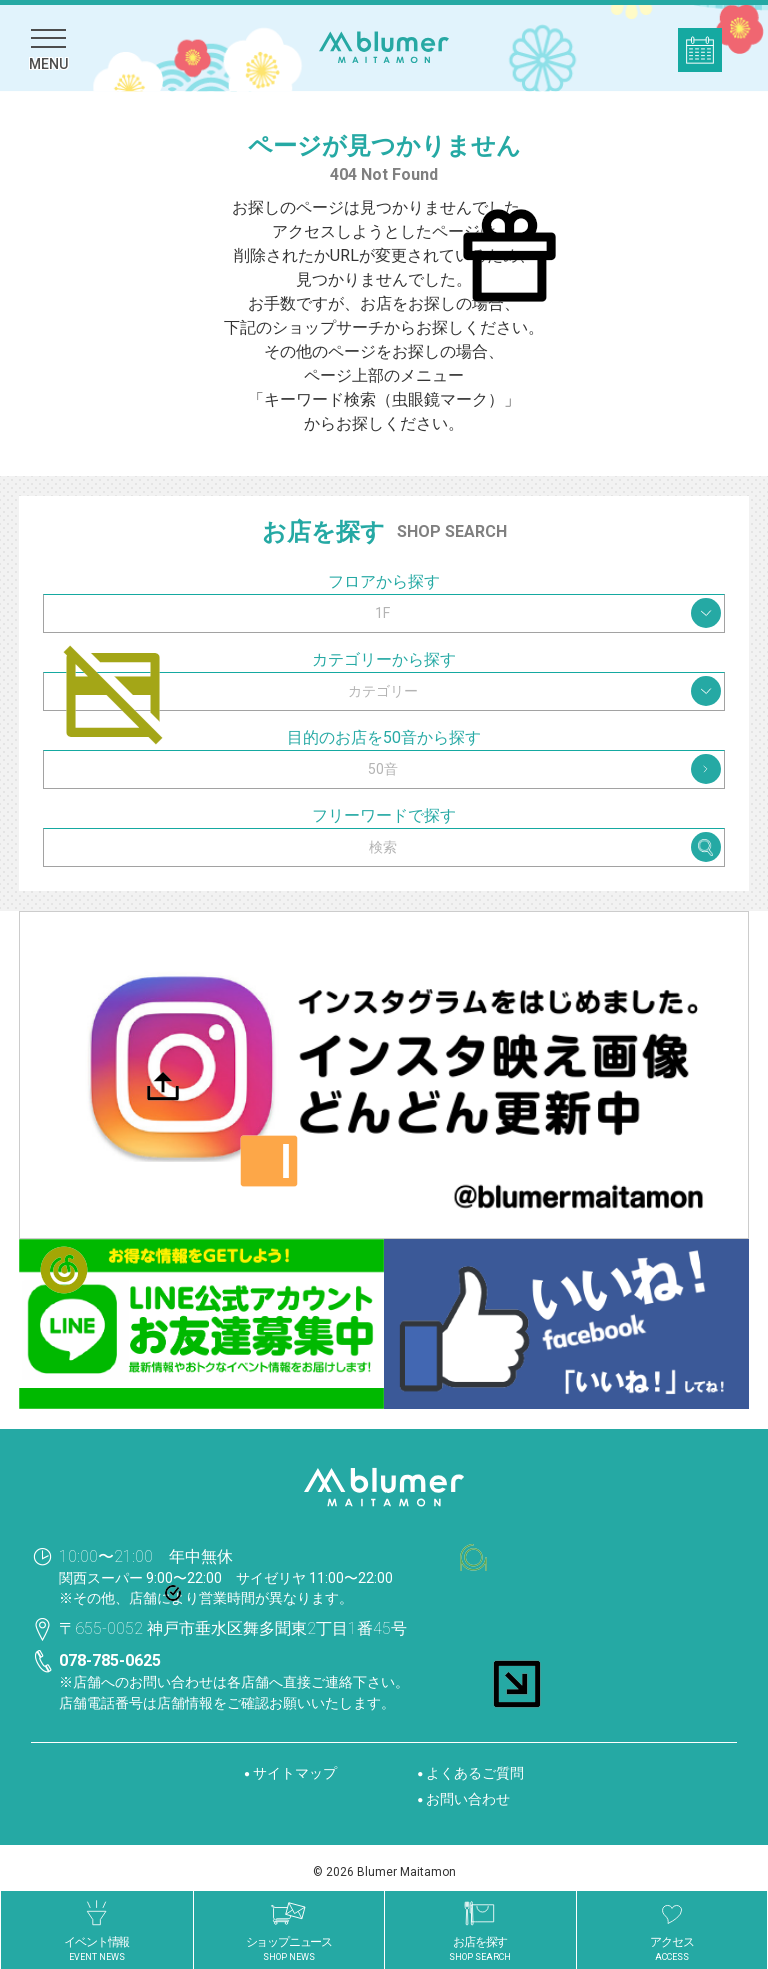 The width and height of the screenshot is (768, 1969). I want to click on open netease cloud music app, so click(64, 1270).